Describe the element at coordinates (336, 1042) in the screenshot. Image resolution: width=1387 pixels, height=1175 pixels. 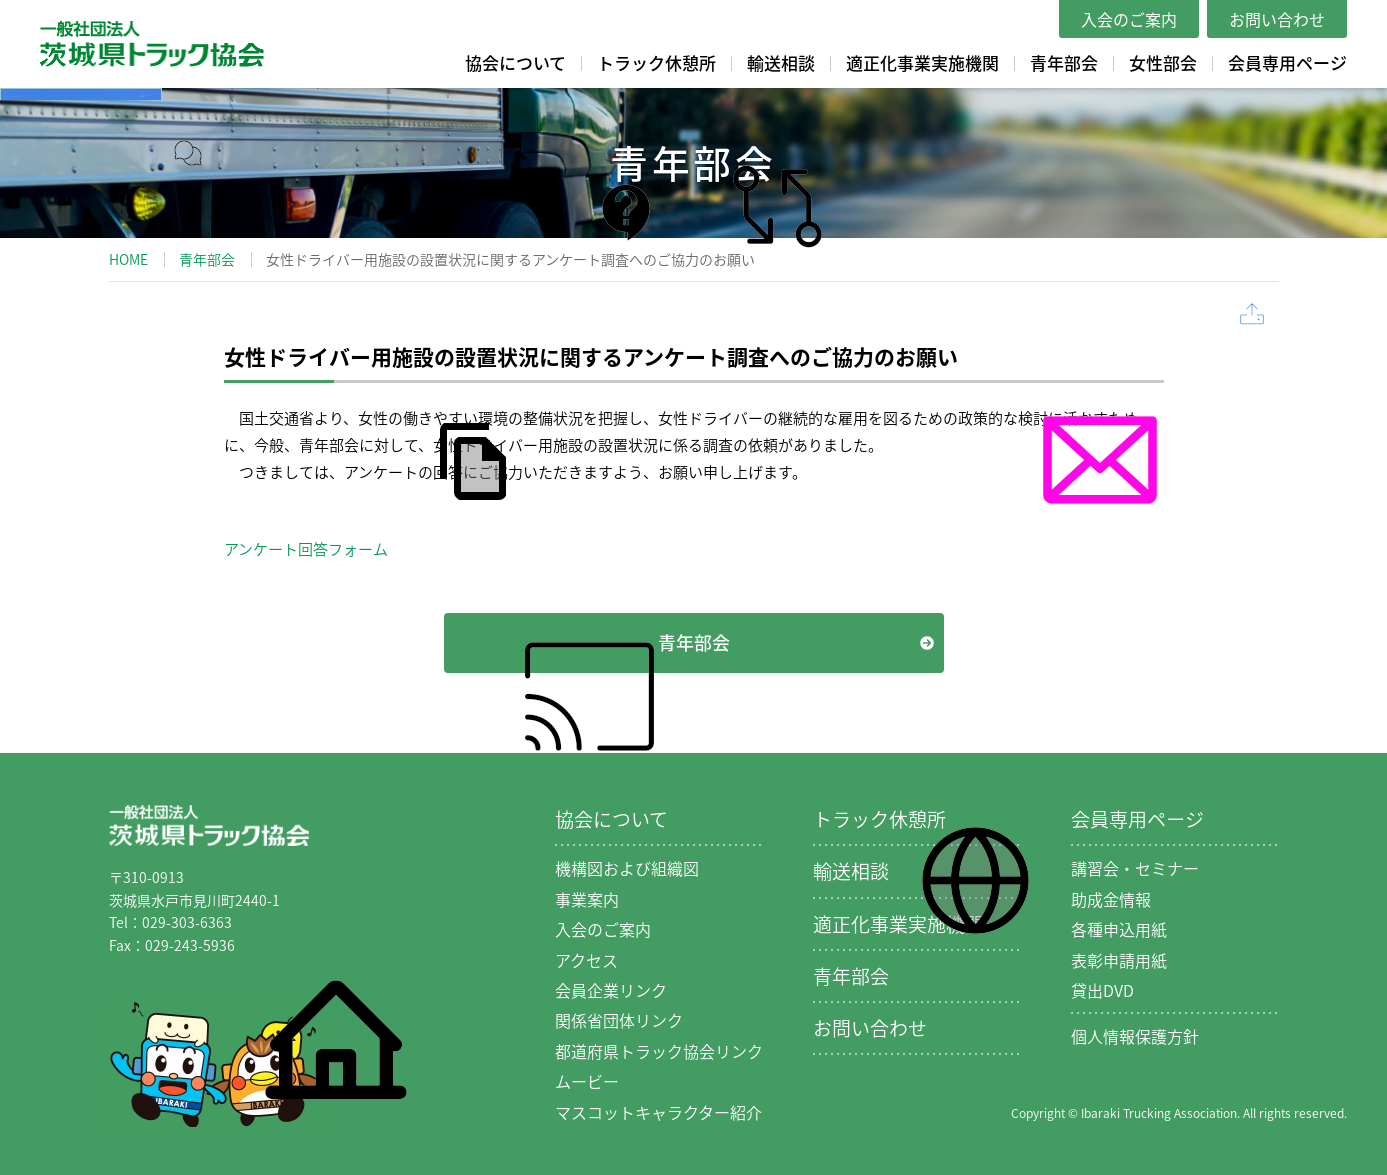
I see `navigate to home screen` at that location.